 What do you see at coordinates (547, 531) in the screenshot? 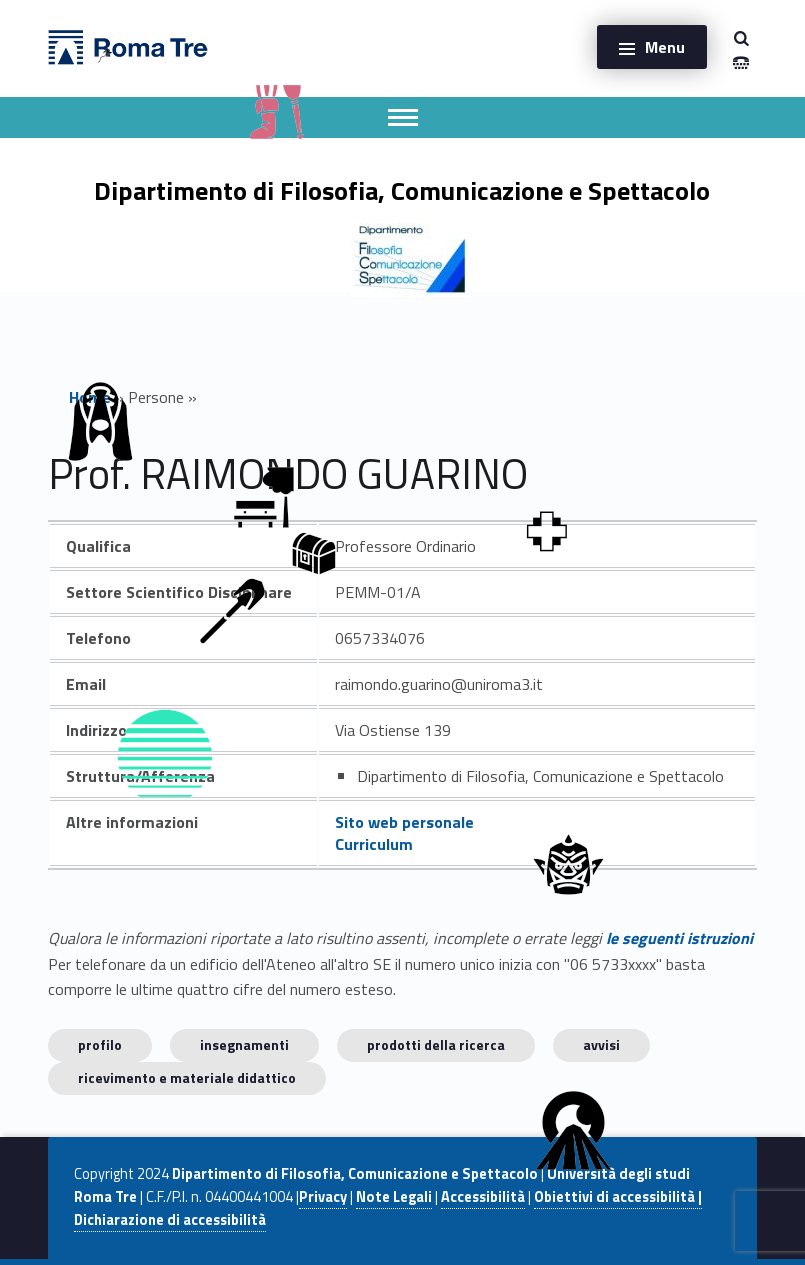
I see `access health or medical features` at bounding box center [547, 531].